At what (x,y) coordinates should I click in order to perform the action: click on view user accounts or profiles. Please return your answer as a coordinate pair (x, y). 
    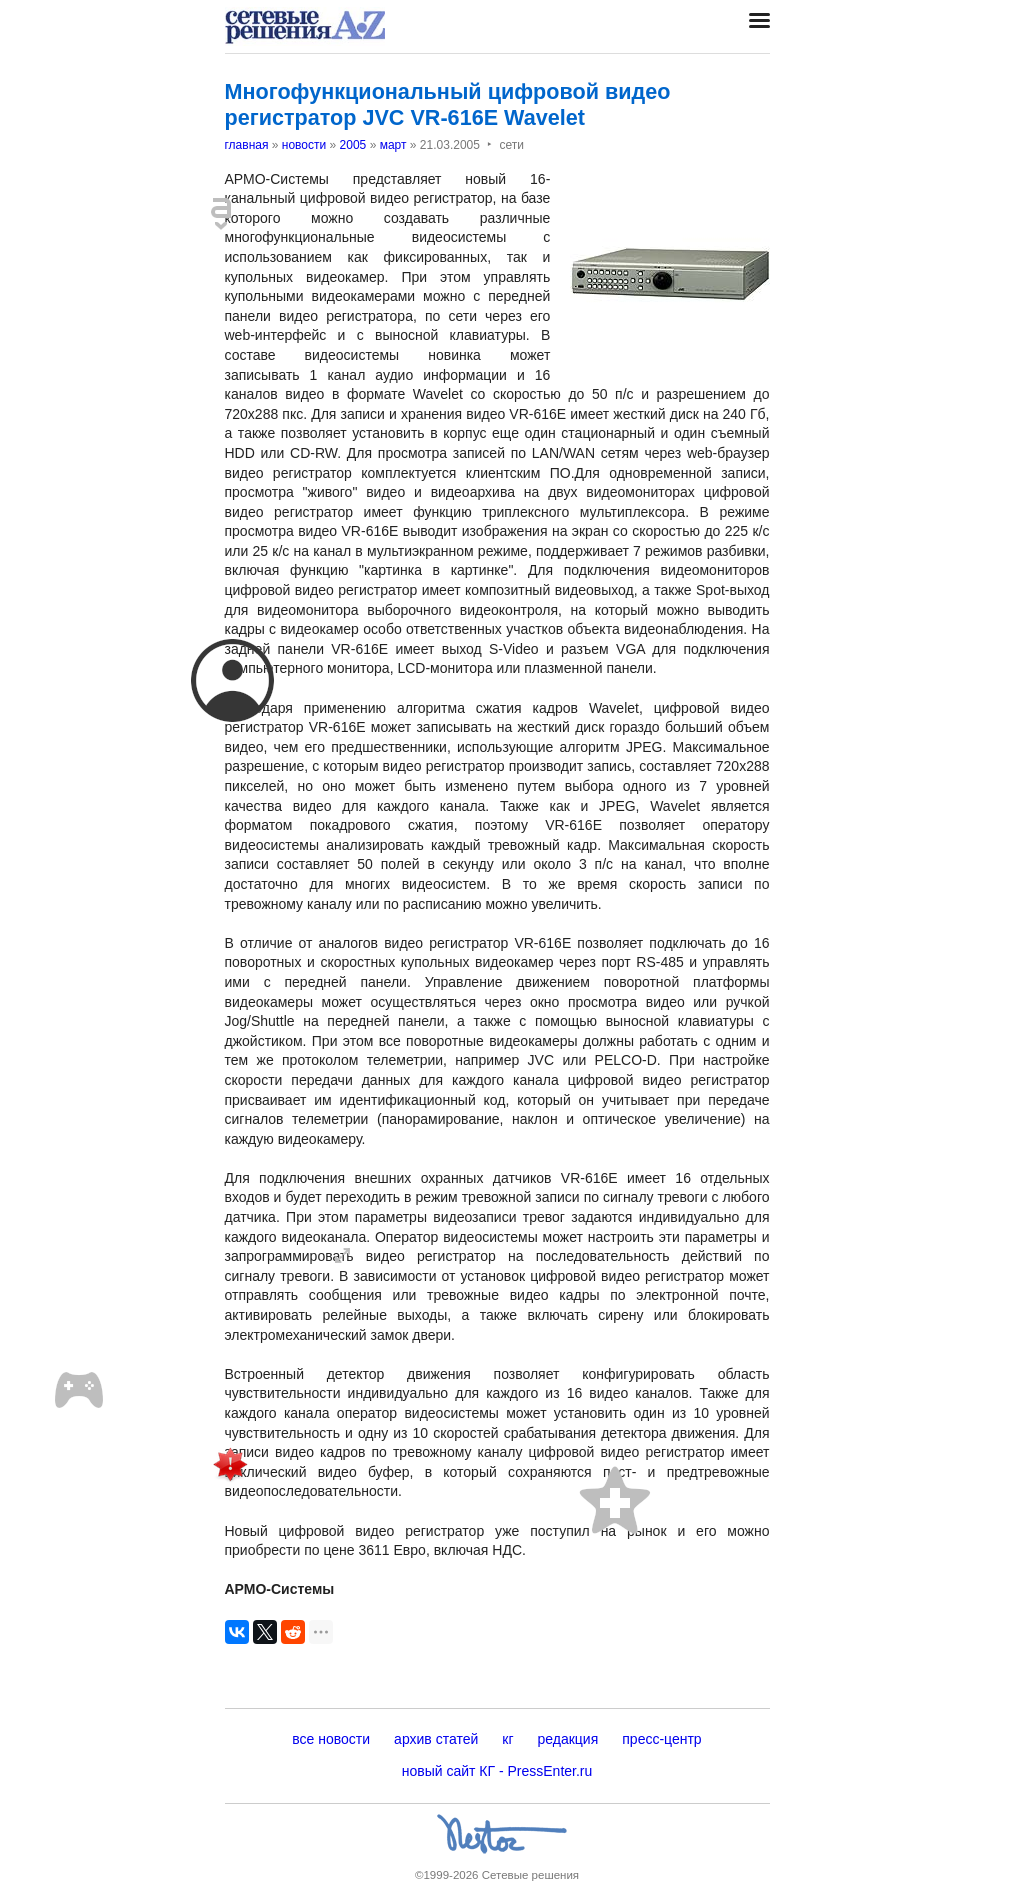
    Looking at the image, I should click on (232, 680).